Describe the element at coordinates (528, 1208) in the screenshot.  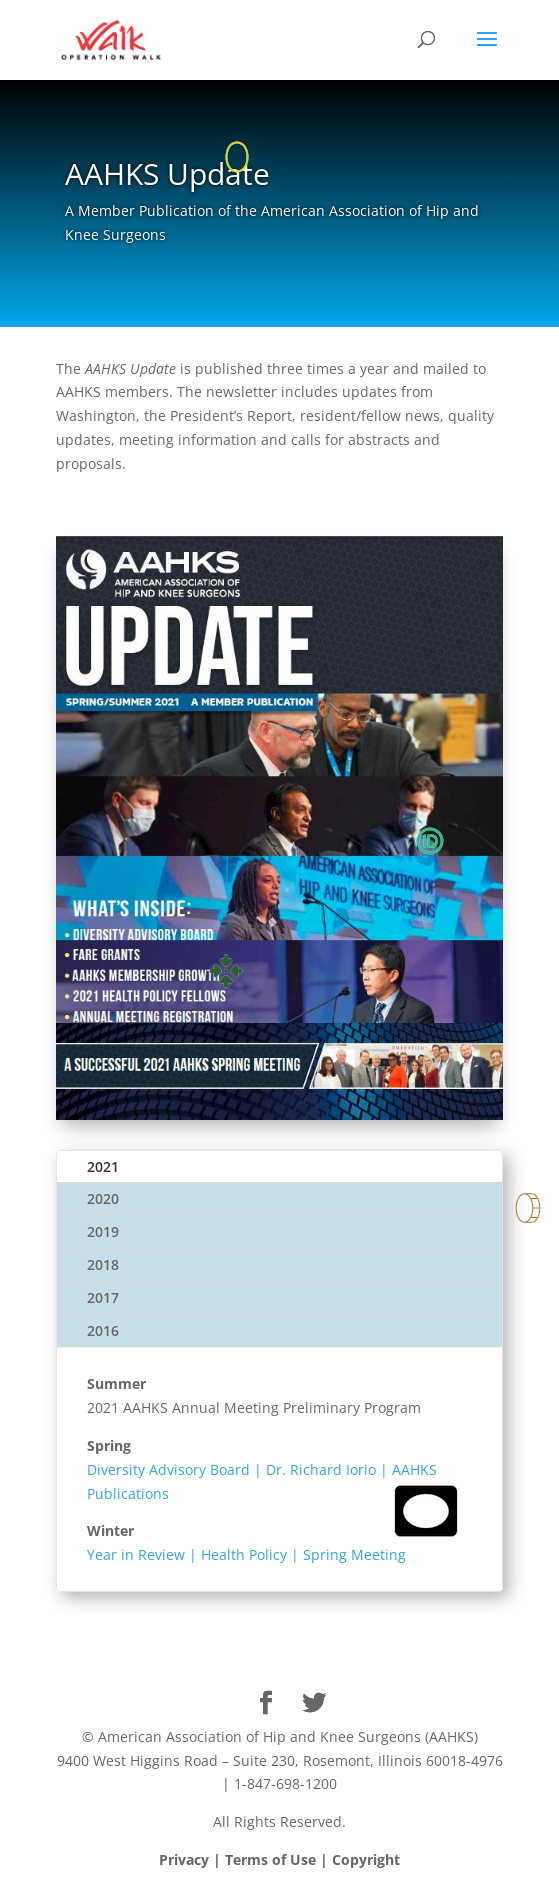
I see `view coin or currency balance` at that location.